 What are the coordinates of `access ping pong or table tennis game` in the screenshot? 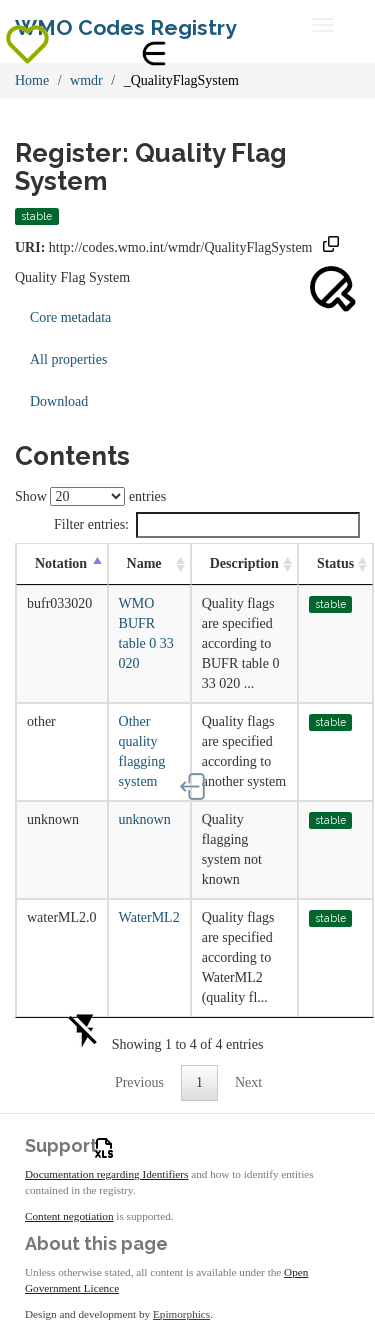 It's located at (332, 288).